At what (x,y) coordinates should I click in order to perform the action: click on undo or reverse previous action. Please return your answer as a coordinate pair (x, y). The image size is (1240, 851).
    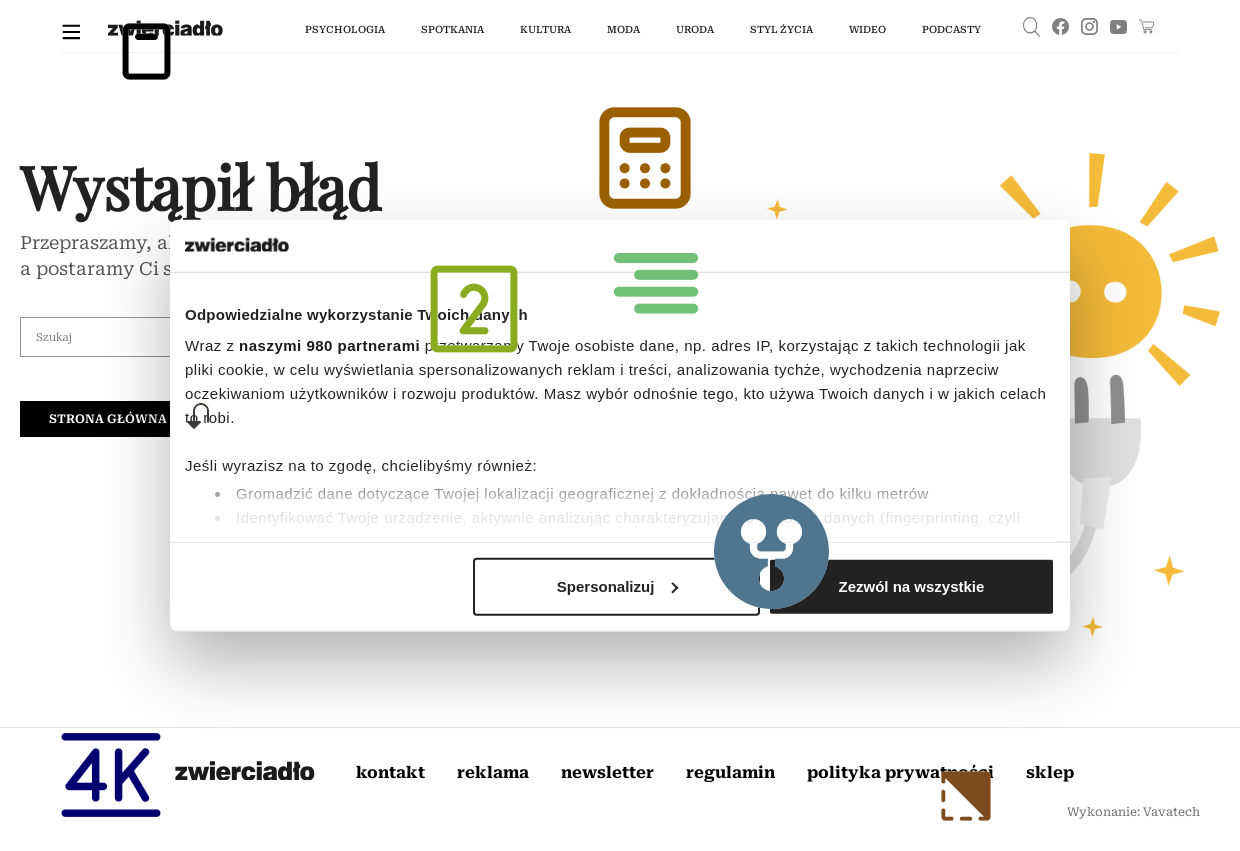
    Looking at the image, I should click on (199, 416).